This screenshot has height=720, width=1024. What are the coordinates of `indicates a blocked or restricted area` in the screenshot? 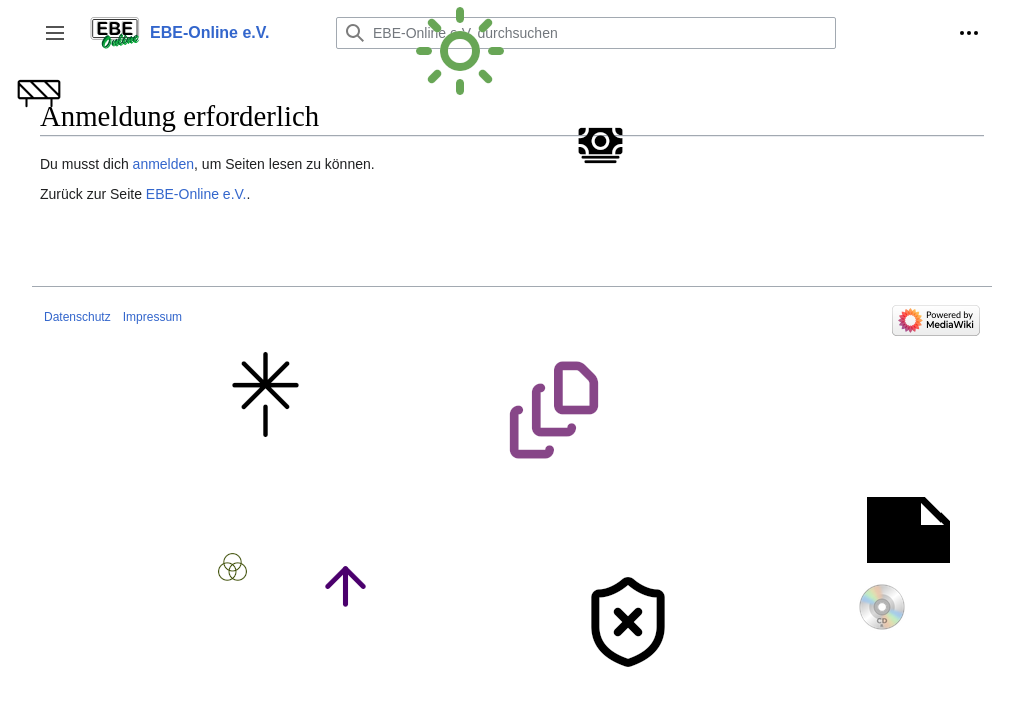 It's located at (39, 92).